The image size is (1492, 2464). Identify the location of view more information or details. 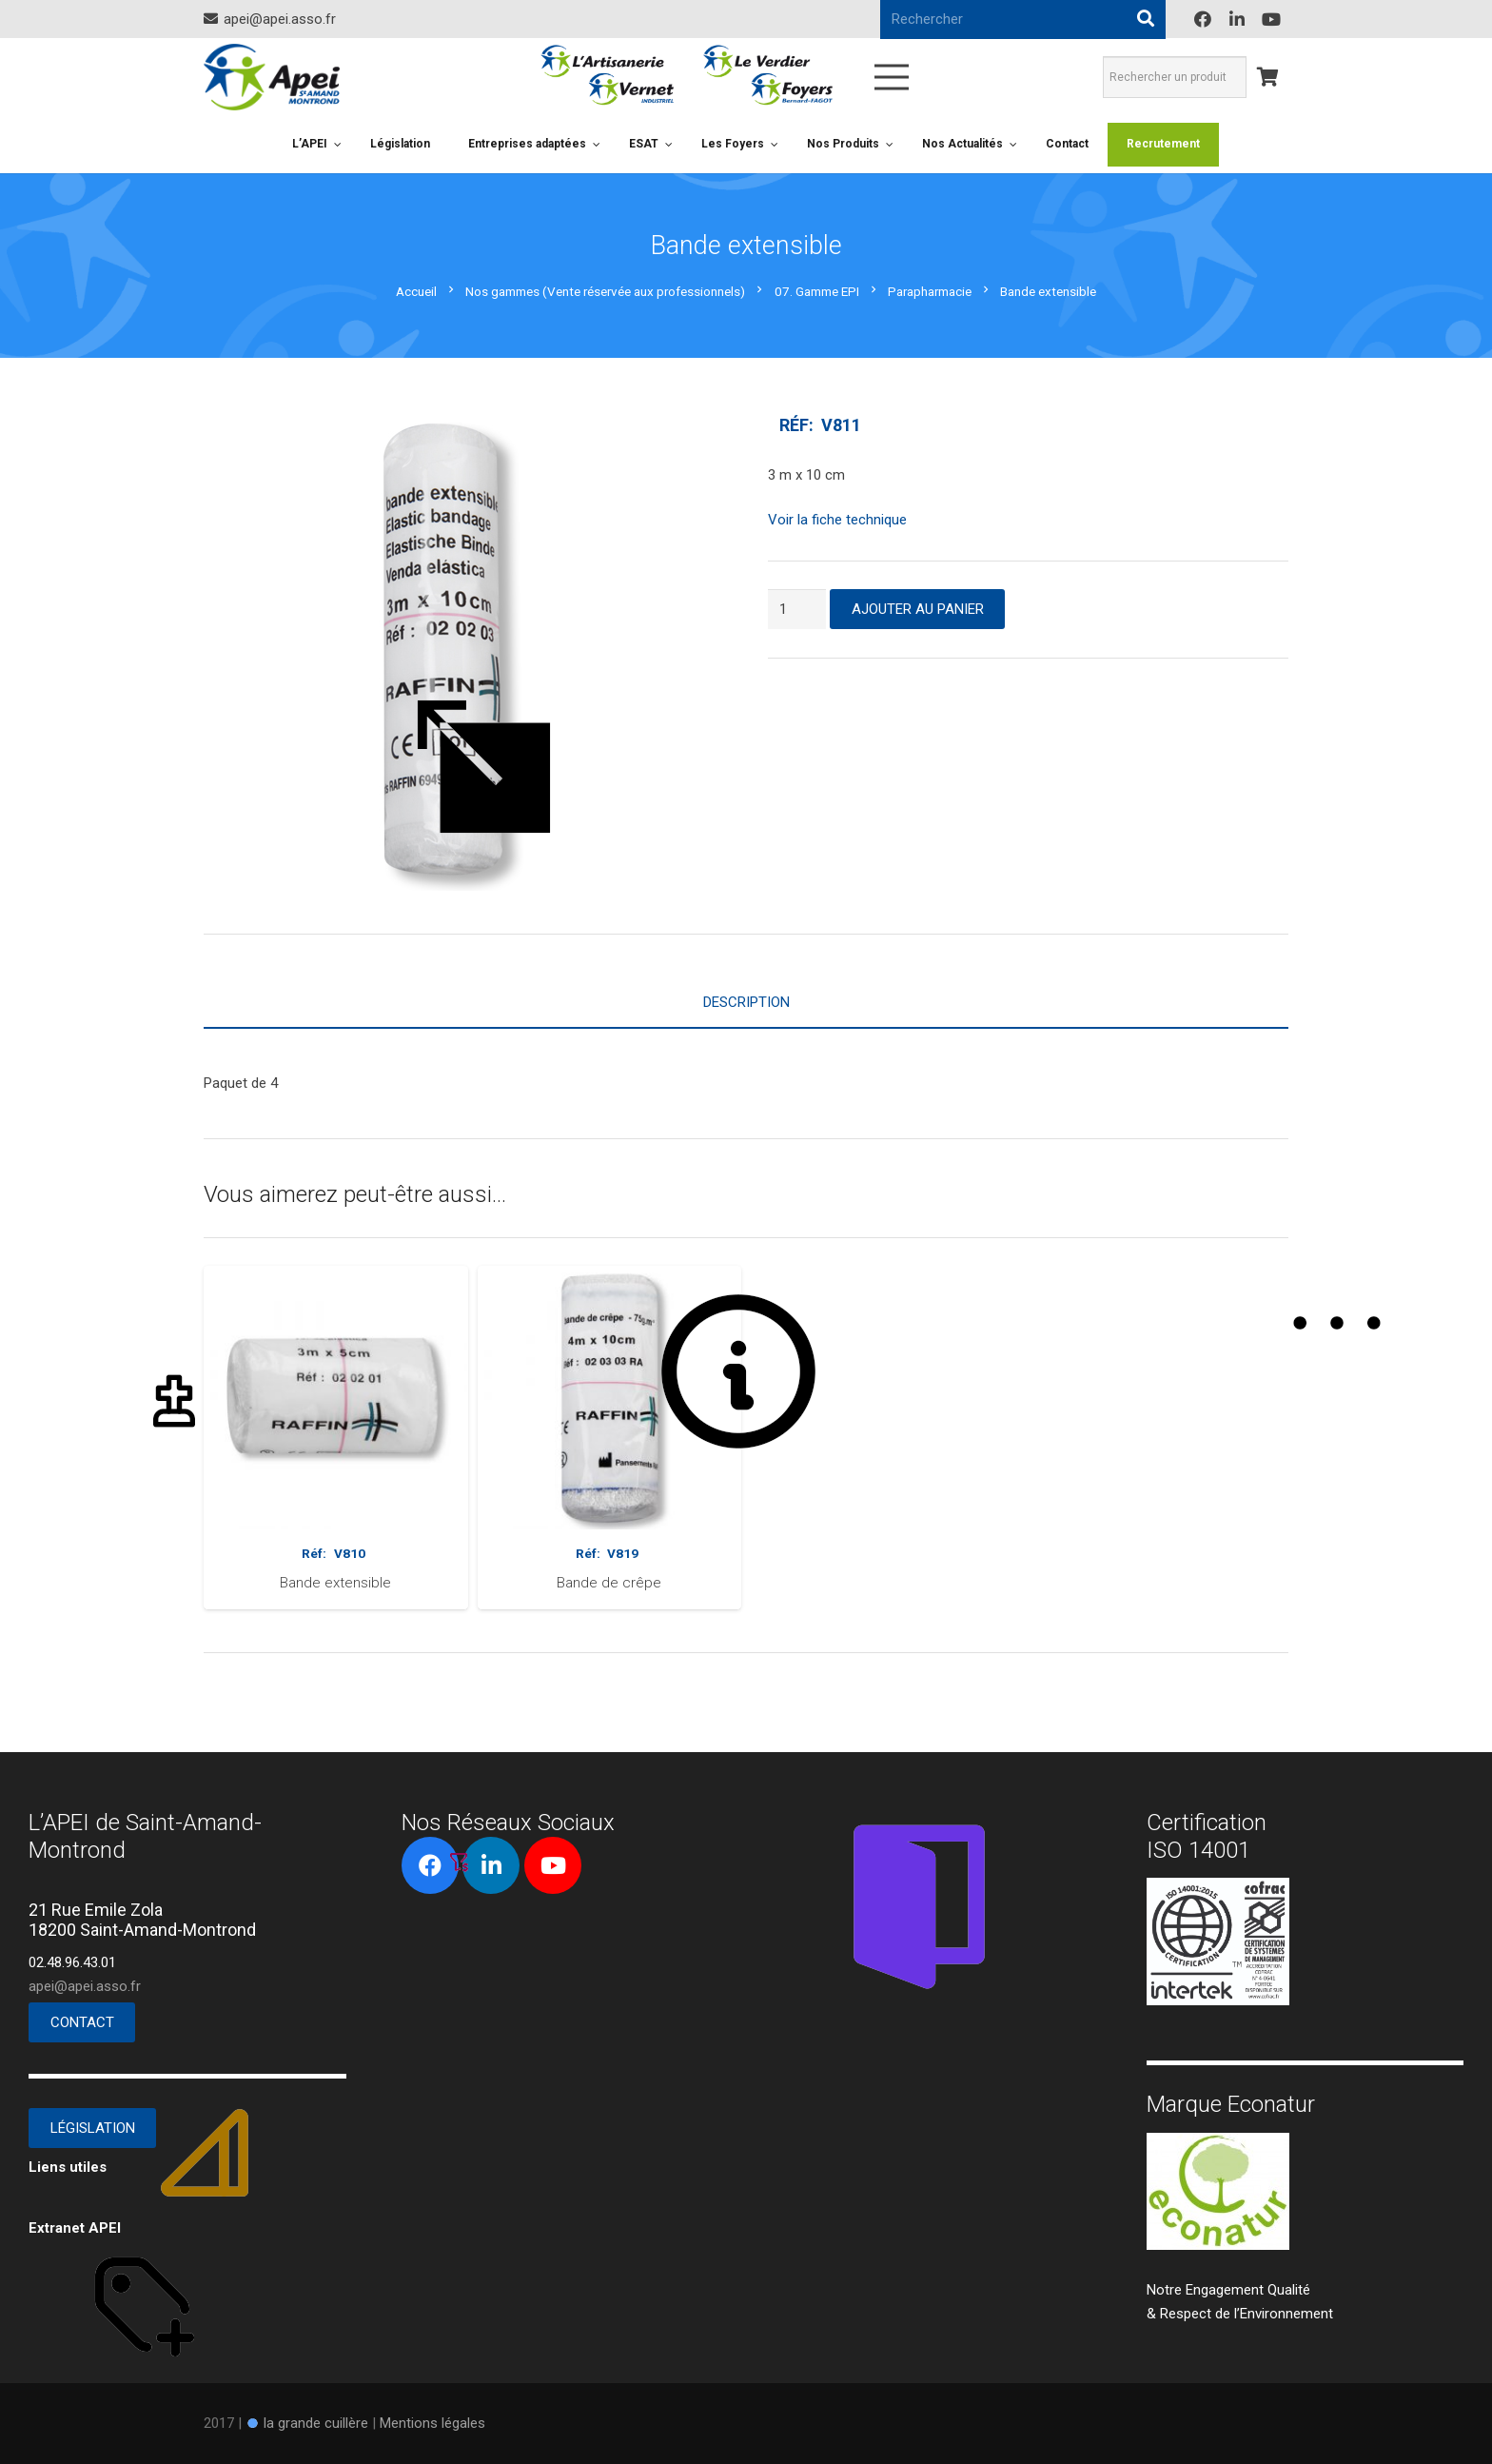
(738, 1371).